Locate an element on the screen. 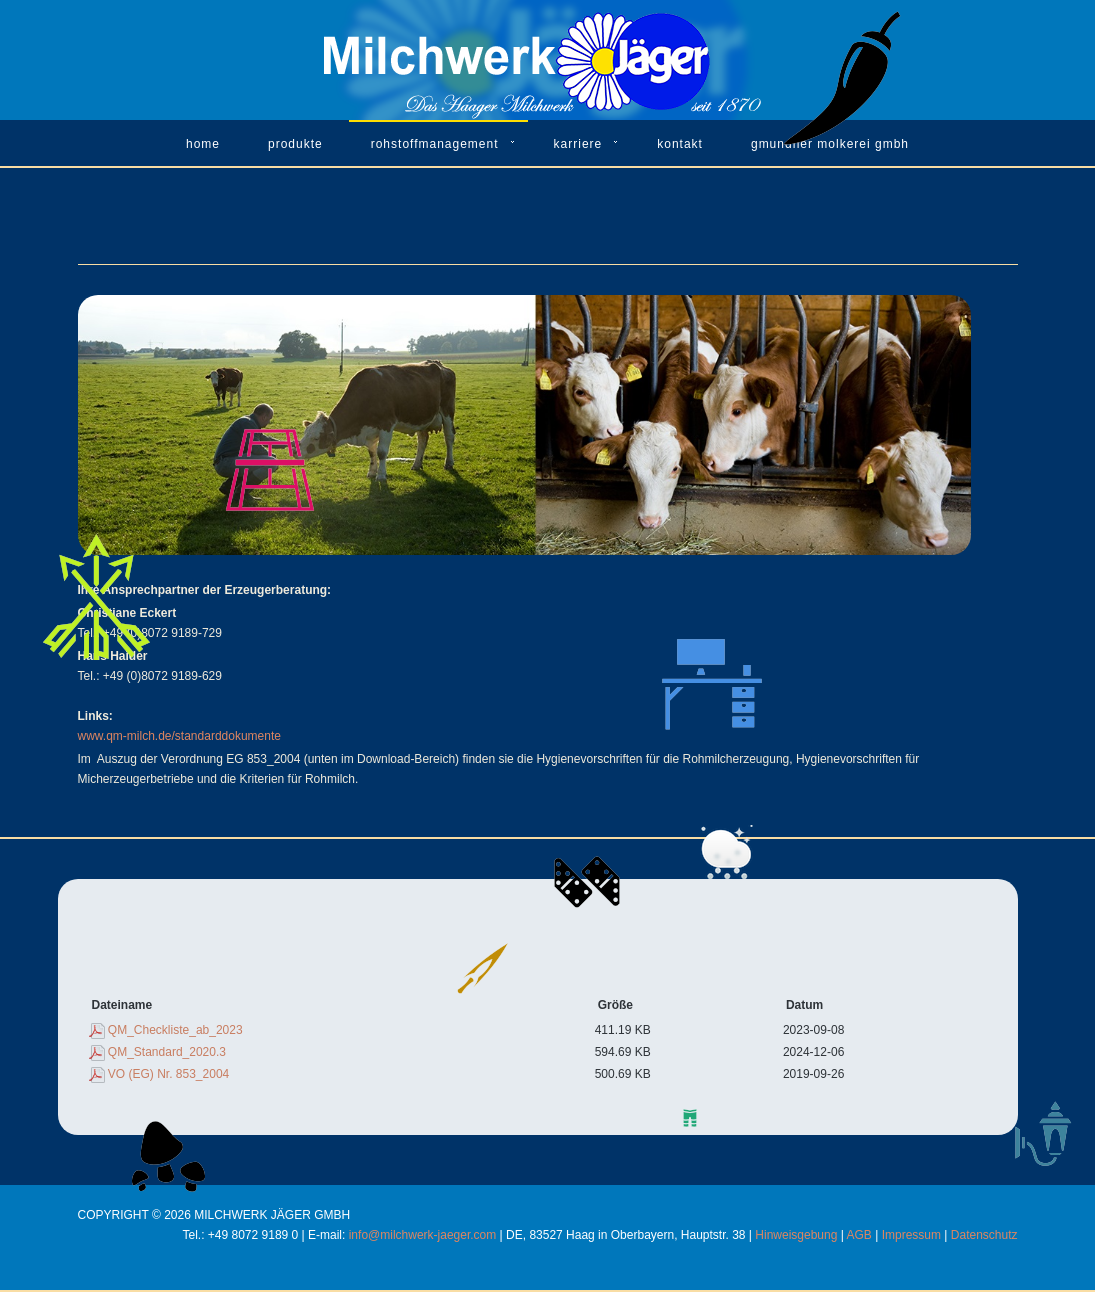 This screenshot has height=1292, width=1095. view tennis court availability is located at coordinates (270, 467).